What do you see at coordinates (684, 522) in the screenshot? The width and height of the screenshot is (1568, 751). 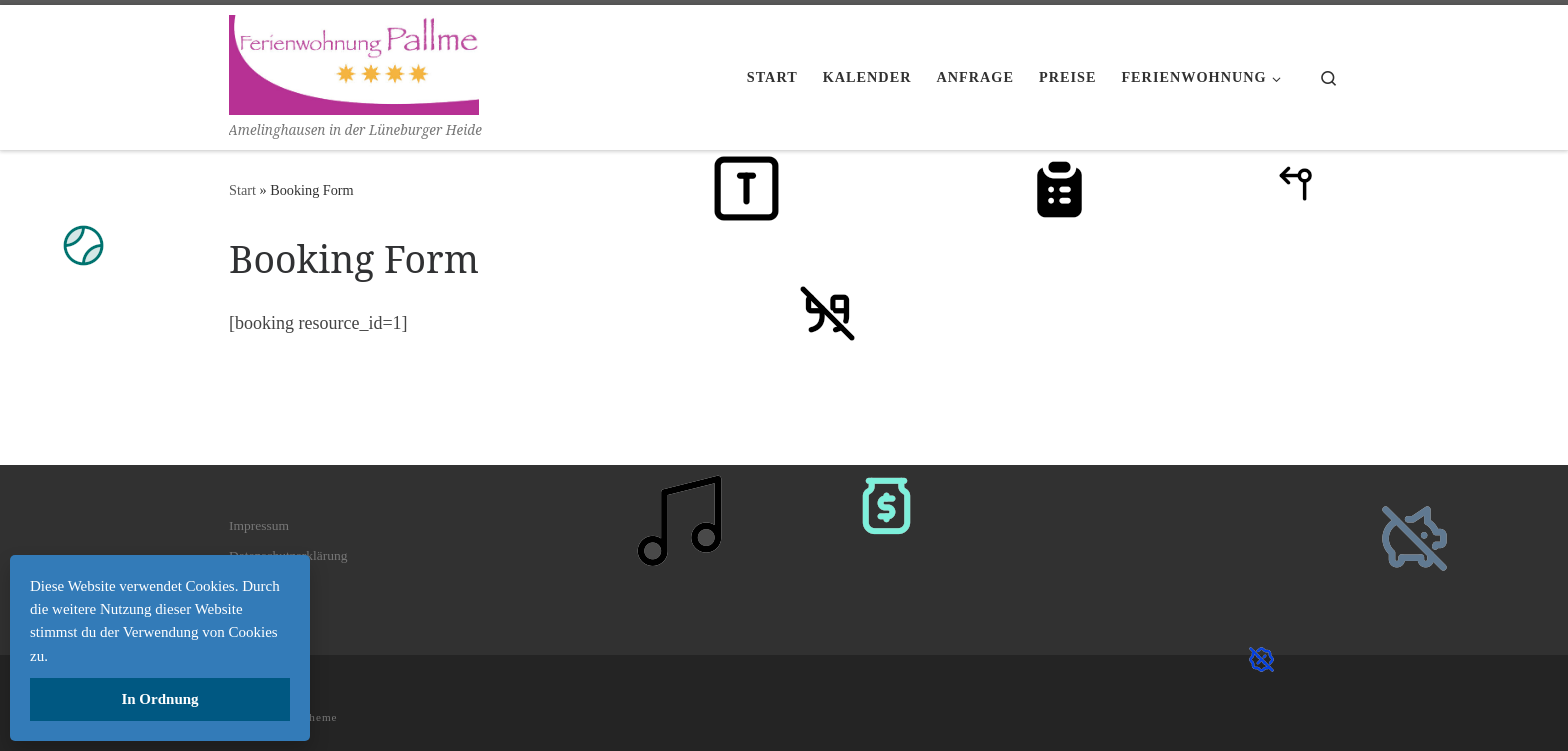 I see `access music library or audio files` at bounding box center [684, 522].